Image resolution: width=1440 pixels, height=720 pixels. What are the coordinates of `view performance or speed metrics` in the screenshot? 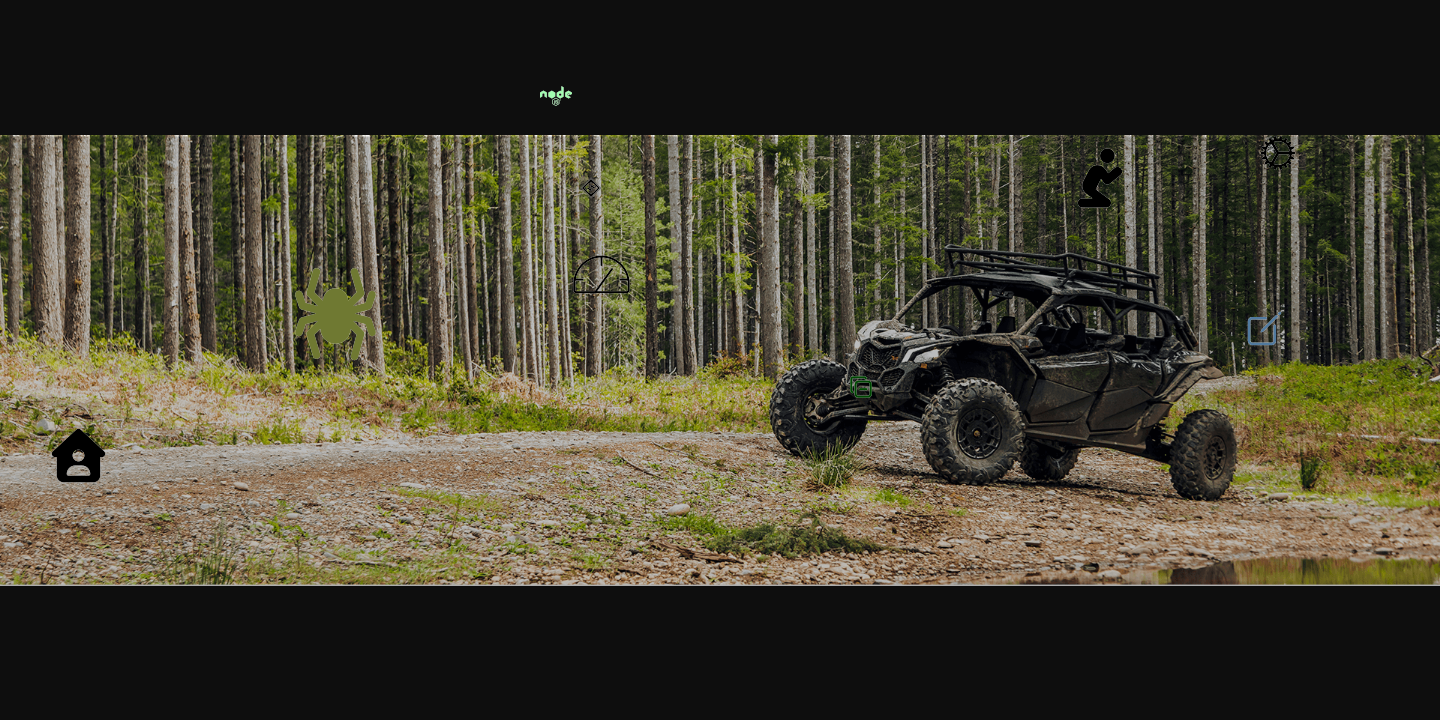 It's located at (601, 277).